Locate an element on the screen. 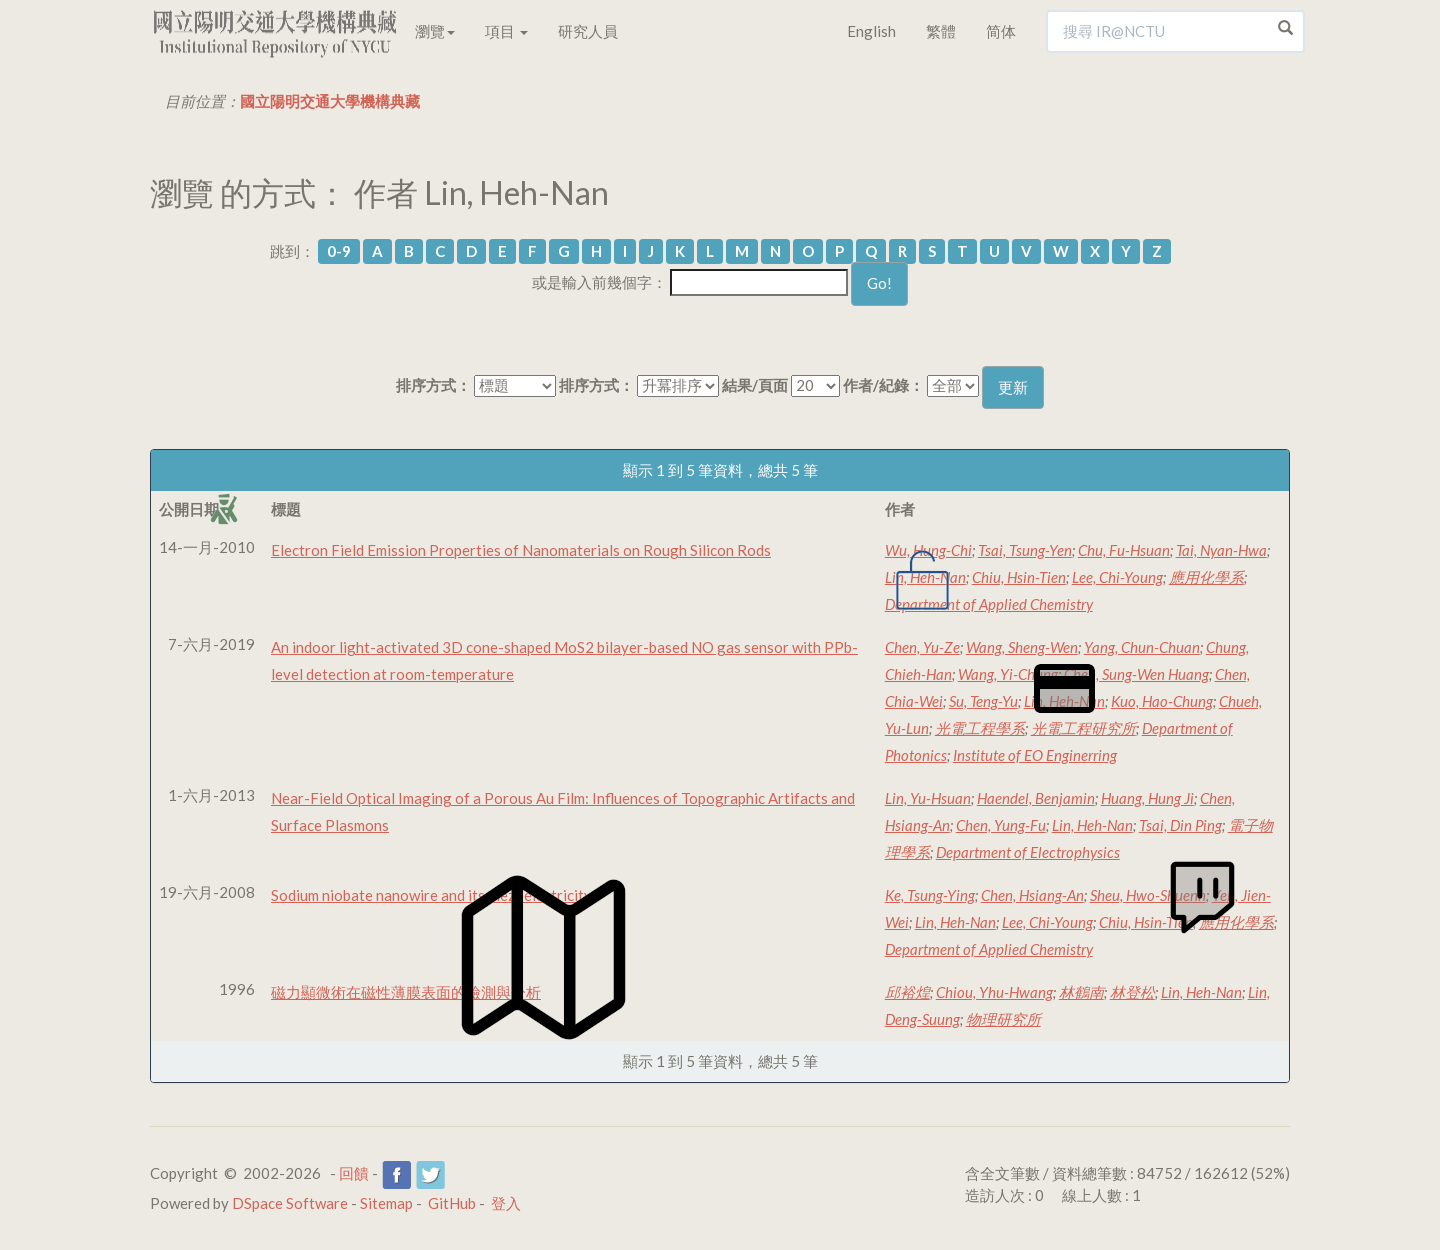  open the Twitch app is located at coordinates (1202, 893).